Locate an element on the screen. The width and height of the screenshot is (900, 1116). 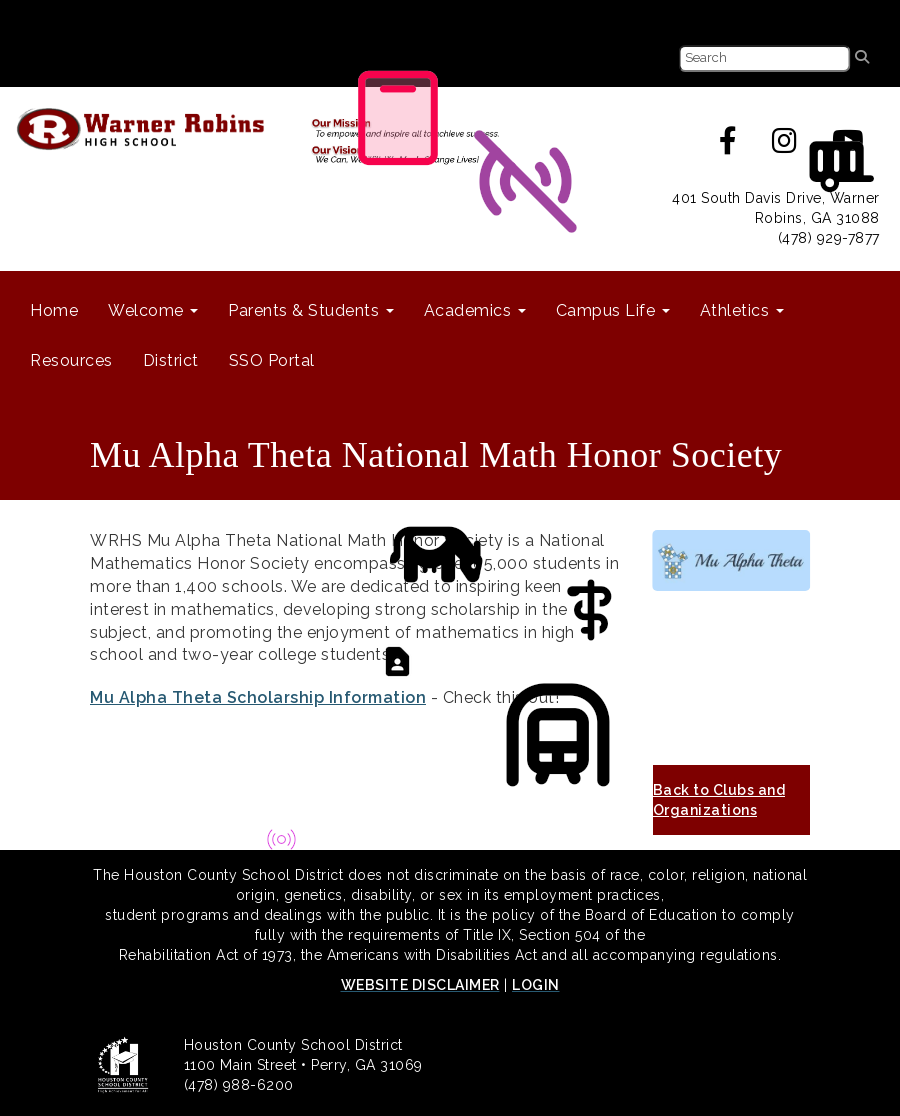
broadcast or stream live content is located at coordinates (281, 839).